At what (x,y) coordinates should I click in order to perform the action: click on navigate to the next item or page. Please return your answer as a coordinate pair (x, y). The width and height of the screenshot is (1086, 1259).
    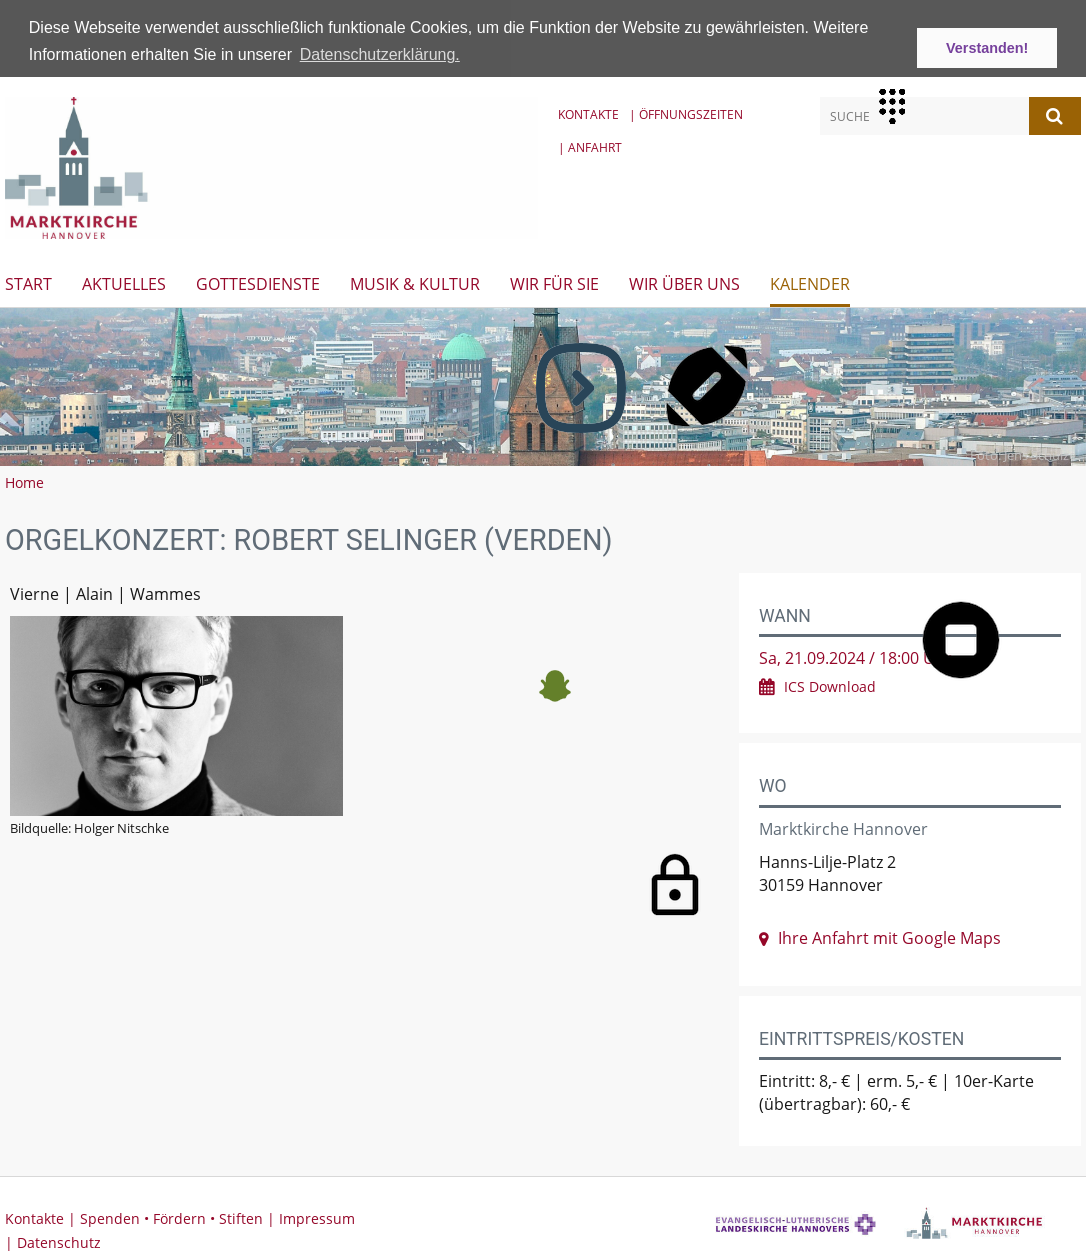
    Looking at the image, I should click on (581, 388).